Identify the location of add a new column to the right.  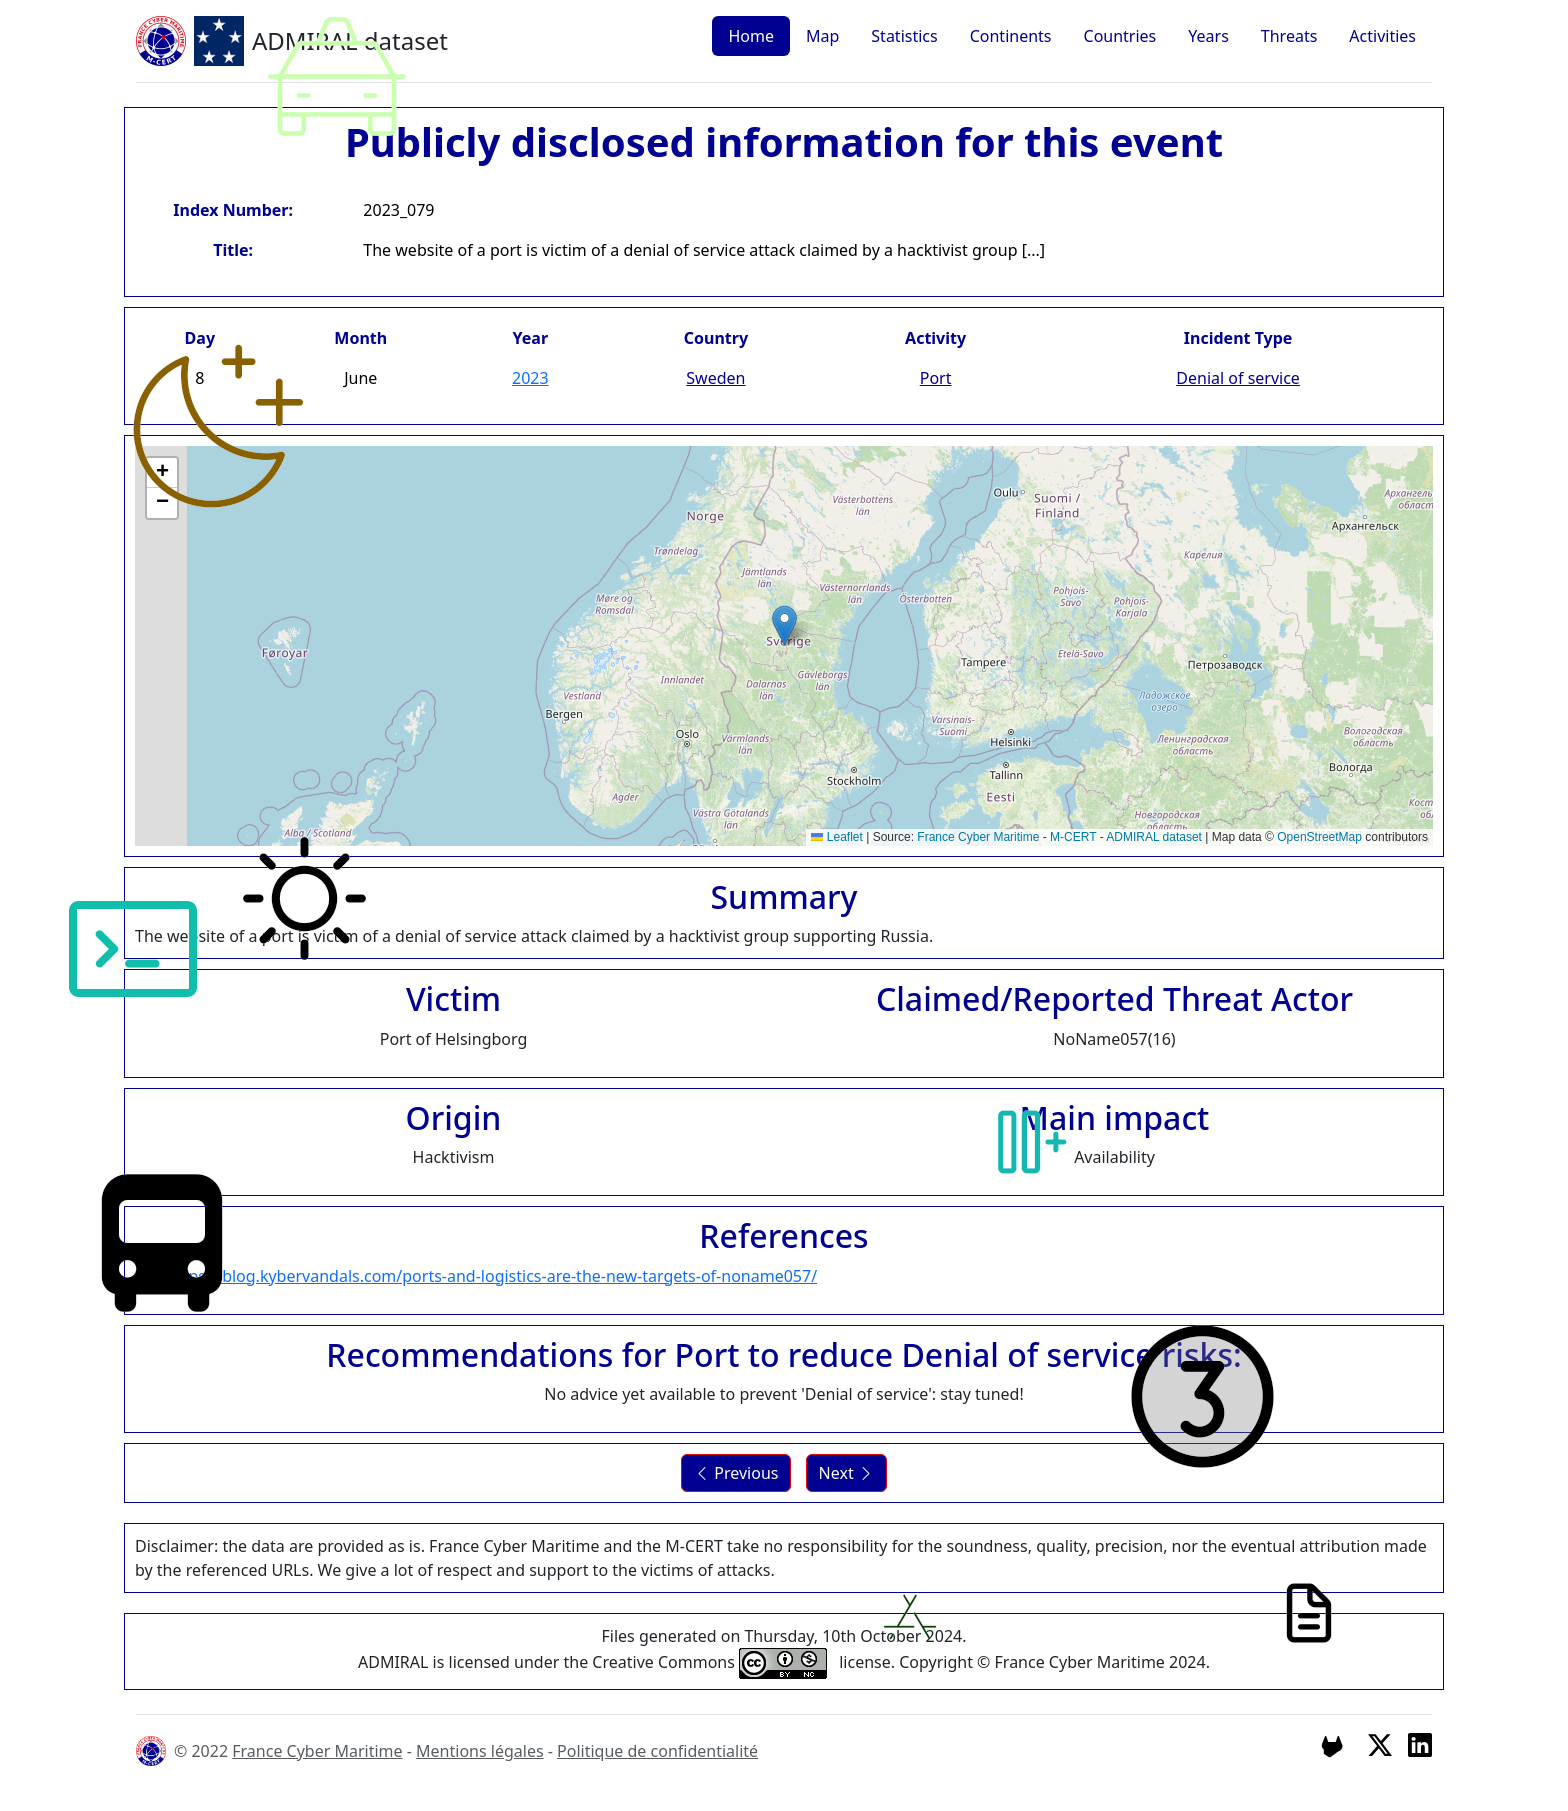
(1027, 1142).